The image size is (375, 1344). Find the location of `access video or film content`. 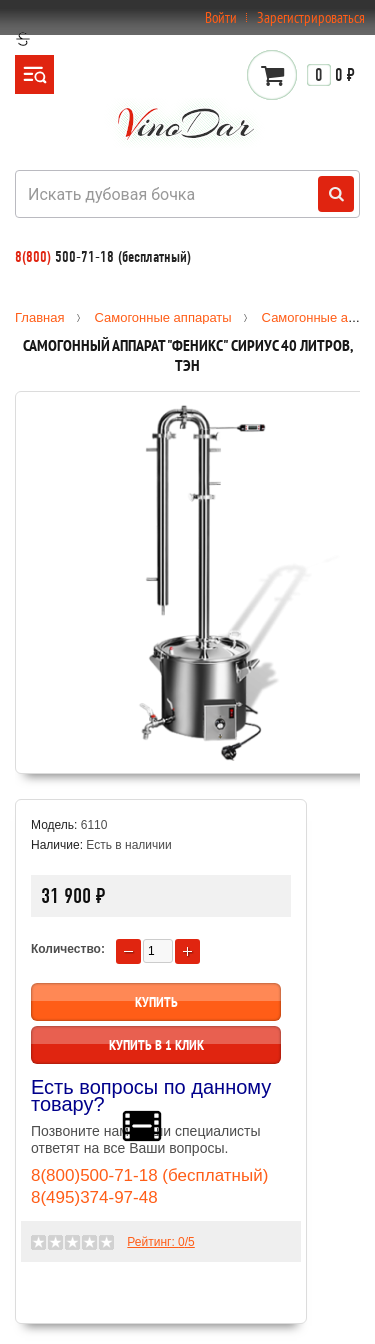

access video or film content is located at coordinates (142, 1126).